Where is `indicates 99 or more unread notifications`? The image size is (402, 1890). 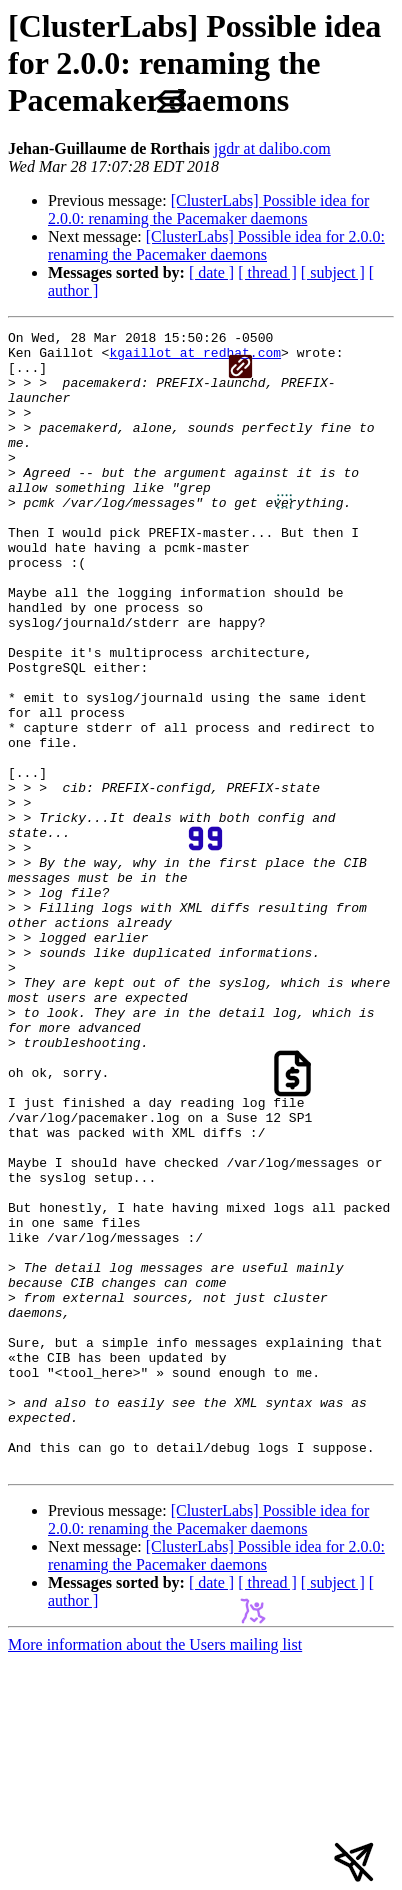
indicates 99 or more unread notifications is located at coordinates (205, 838).